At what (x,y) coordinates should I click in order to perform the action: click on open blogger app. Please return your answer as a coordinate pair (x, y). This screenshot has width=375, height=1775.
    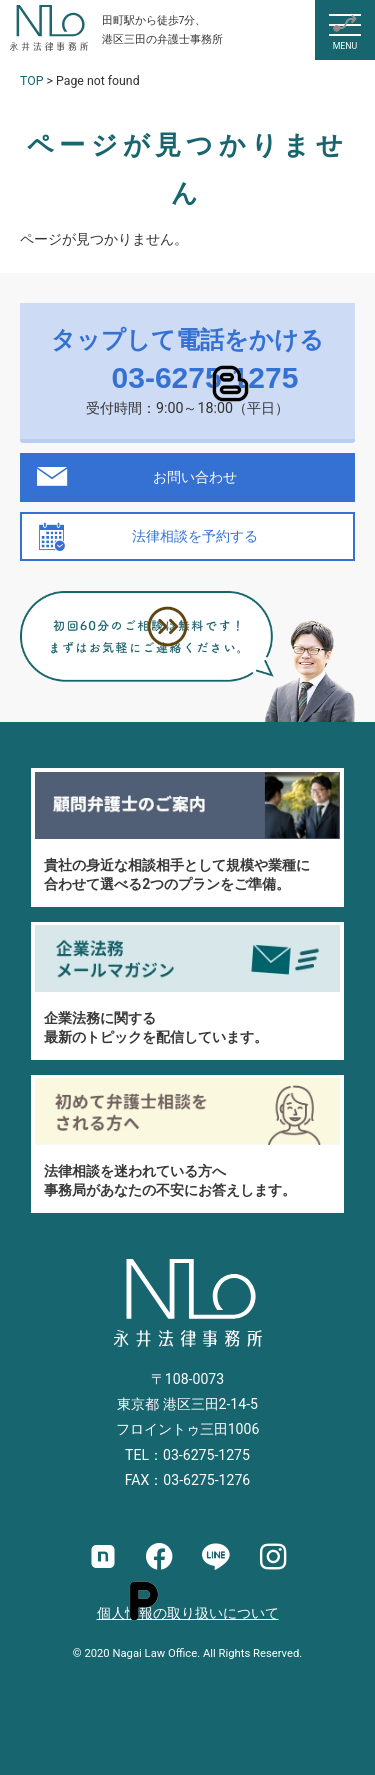
    Looking at the image, I should click on (230, 383).